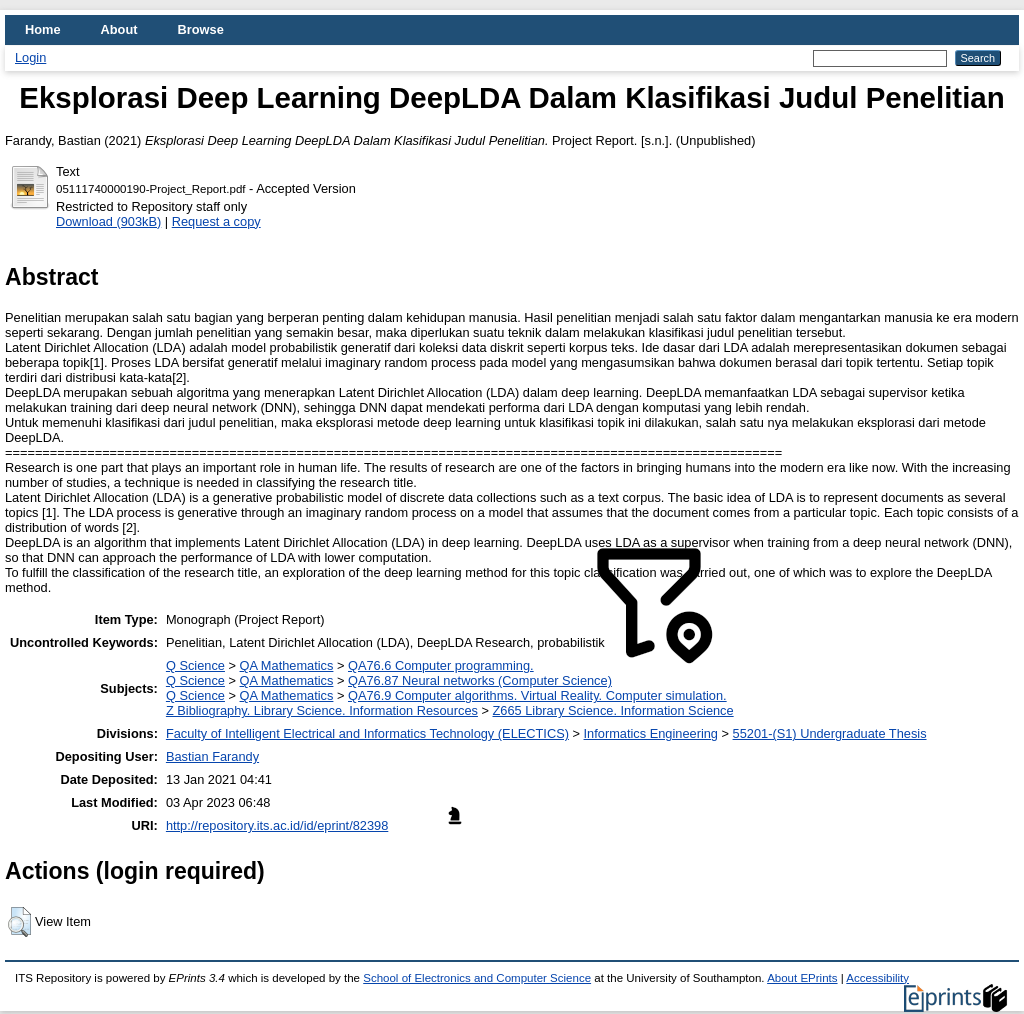 The image size is (1024, 1014). I want to click on pin or save current filter settings, so click(649, 600).